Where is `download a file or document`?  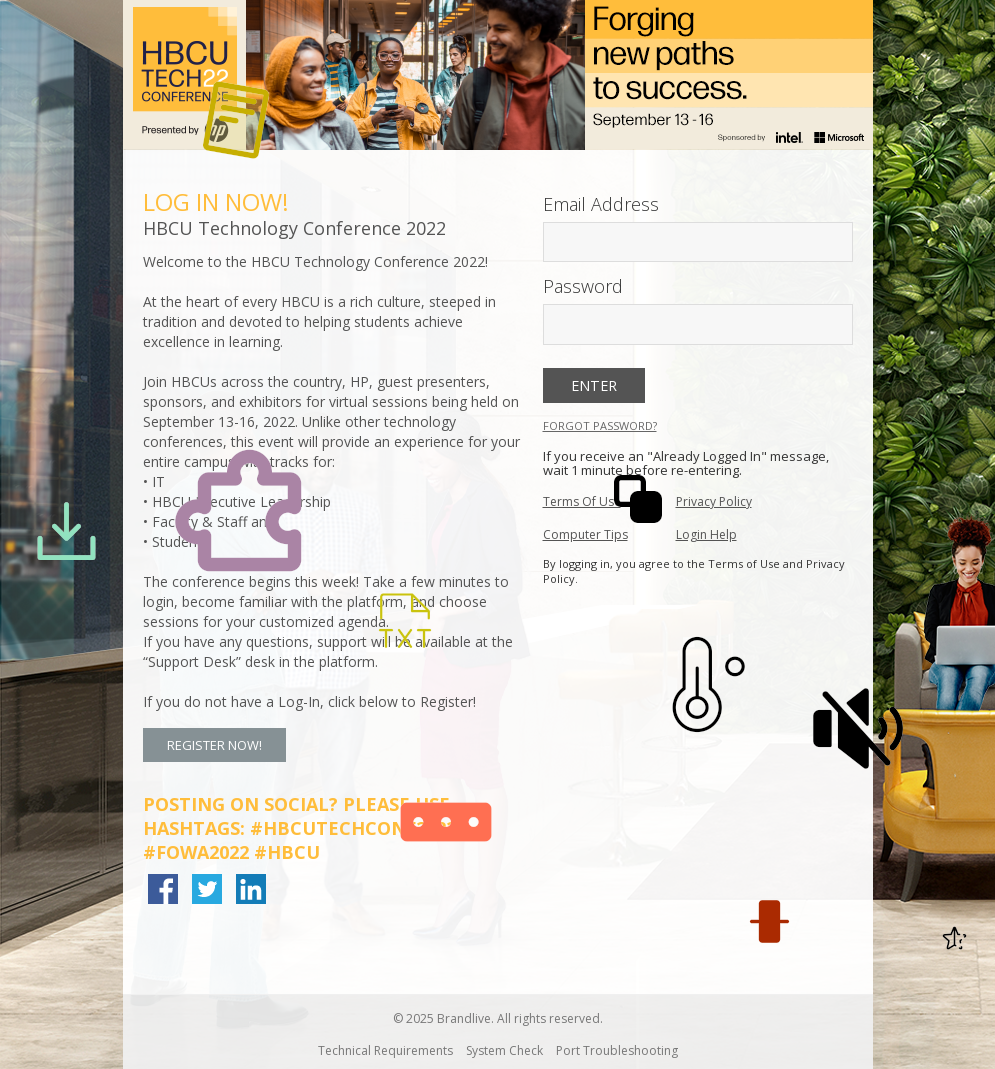 download a file or document is located at coordinates (66, 533).